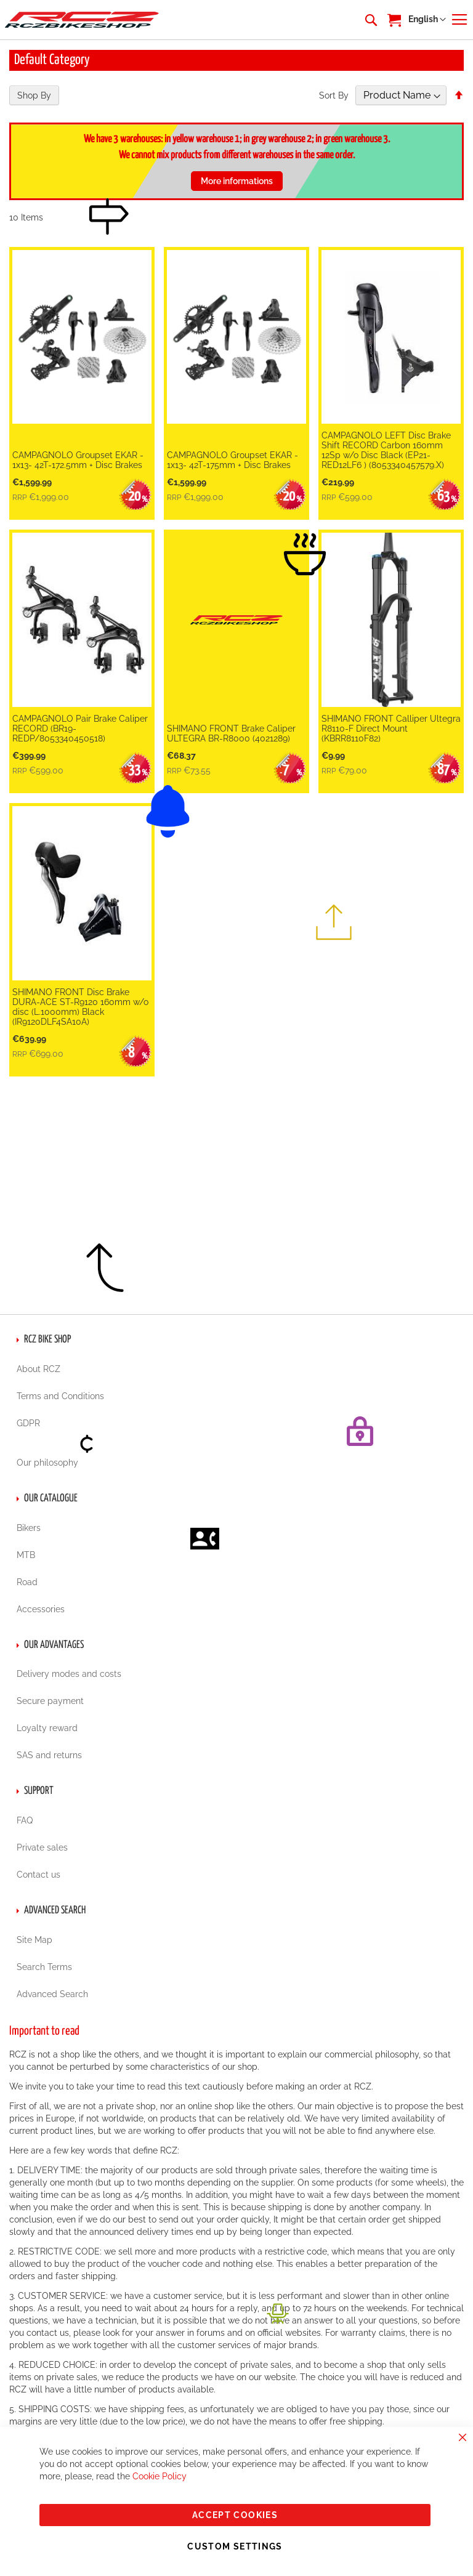  I want to click on call a contact from your address book, so click(204, 1538).